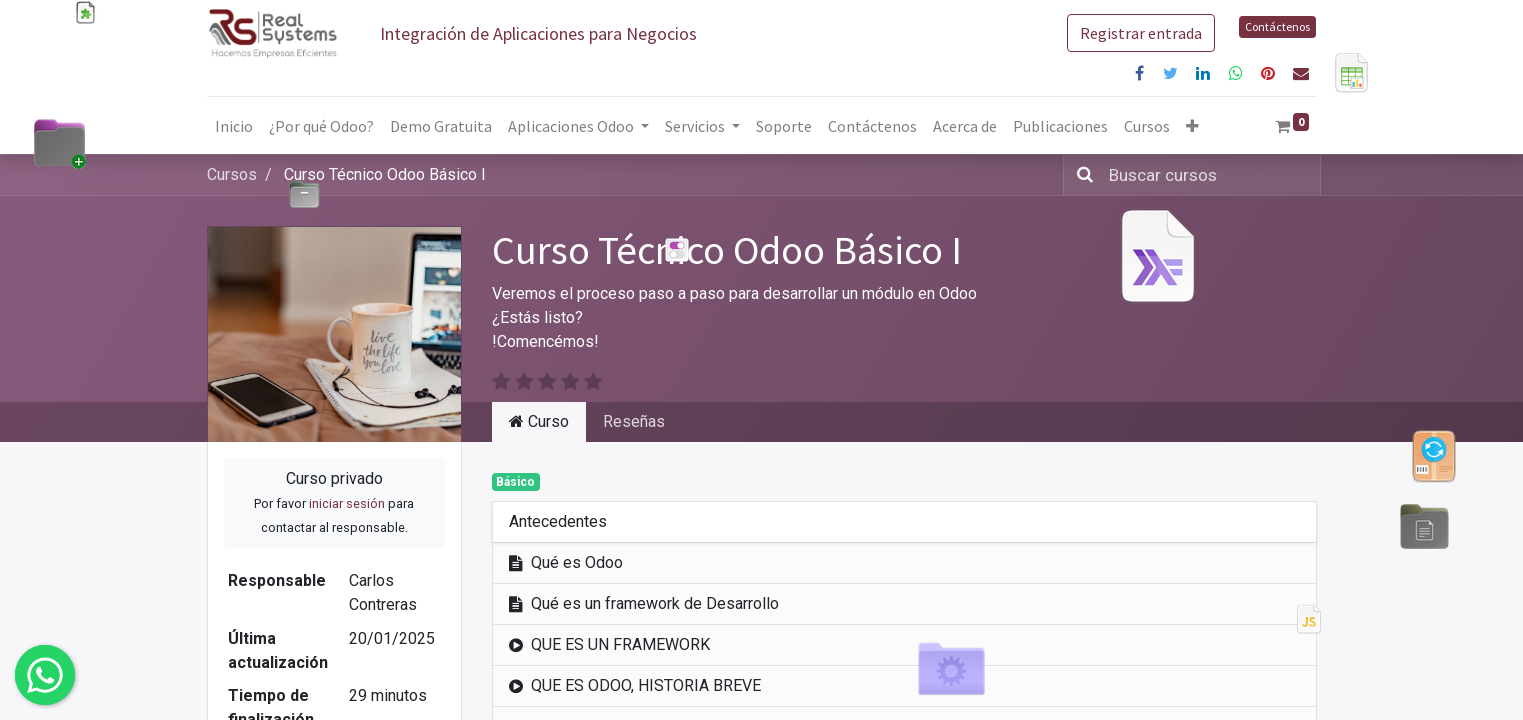 Image resolution: width=1523 pixels, height=720 pixels. I want to click on create a new folder, so click(59, 142).